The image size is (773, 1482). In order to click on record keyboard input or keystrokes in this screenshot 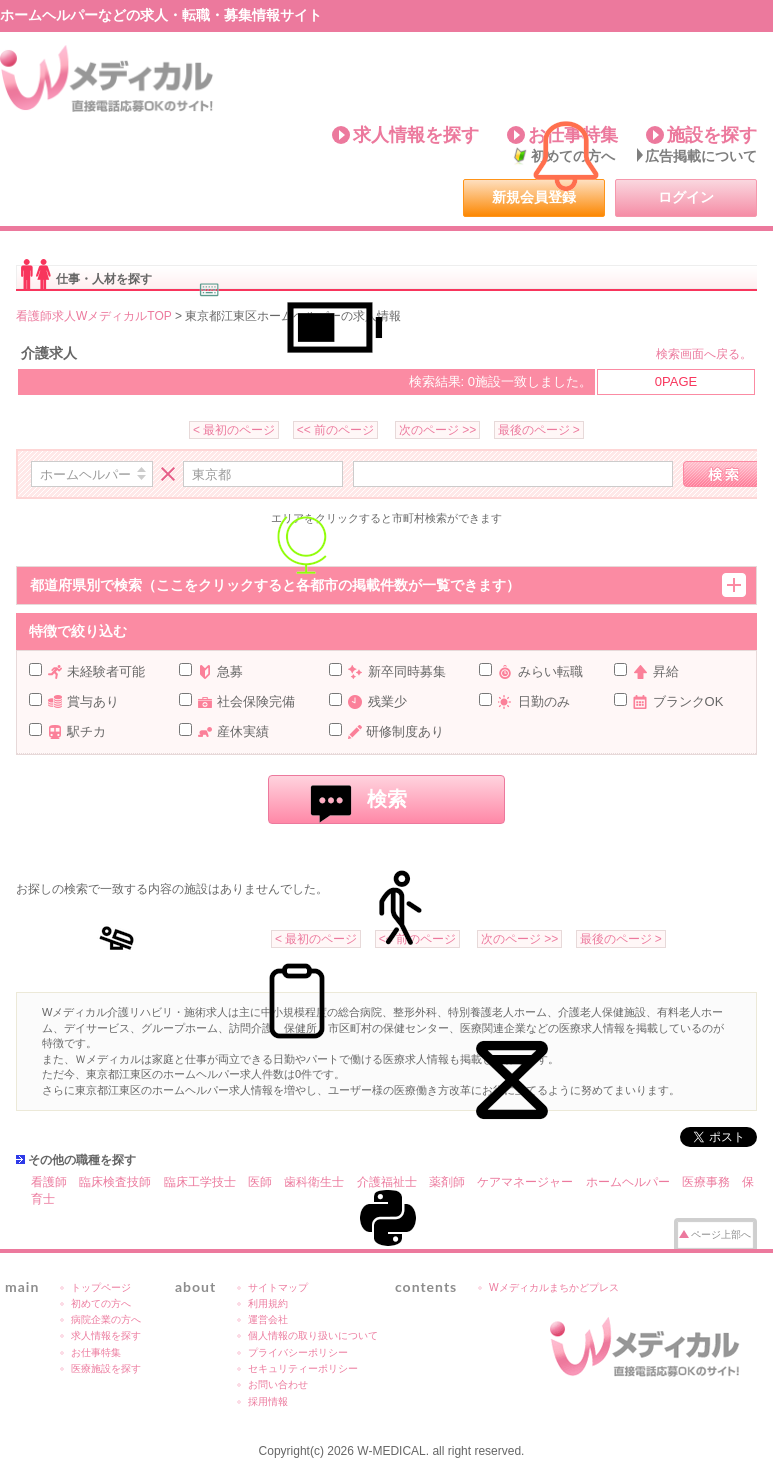, I will do `click(208, 290)`.